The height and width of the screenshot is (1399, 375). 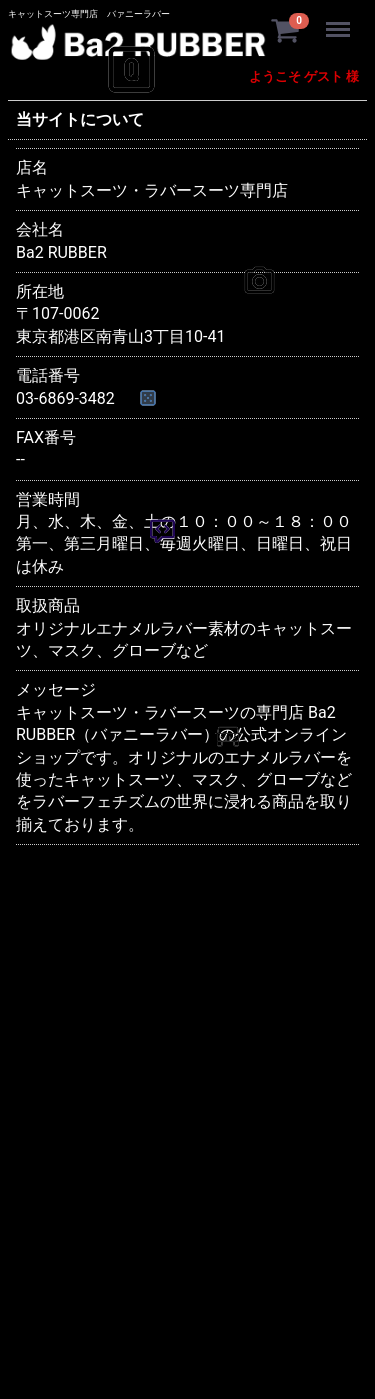 I want to click on select off-road or adventure vehicle type, so click(x=228, y=737).